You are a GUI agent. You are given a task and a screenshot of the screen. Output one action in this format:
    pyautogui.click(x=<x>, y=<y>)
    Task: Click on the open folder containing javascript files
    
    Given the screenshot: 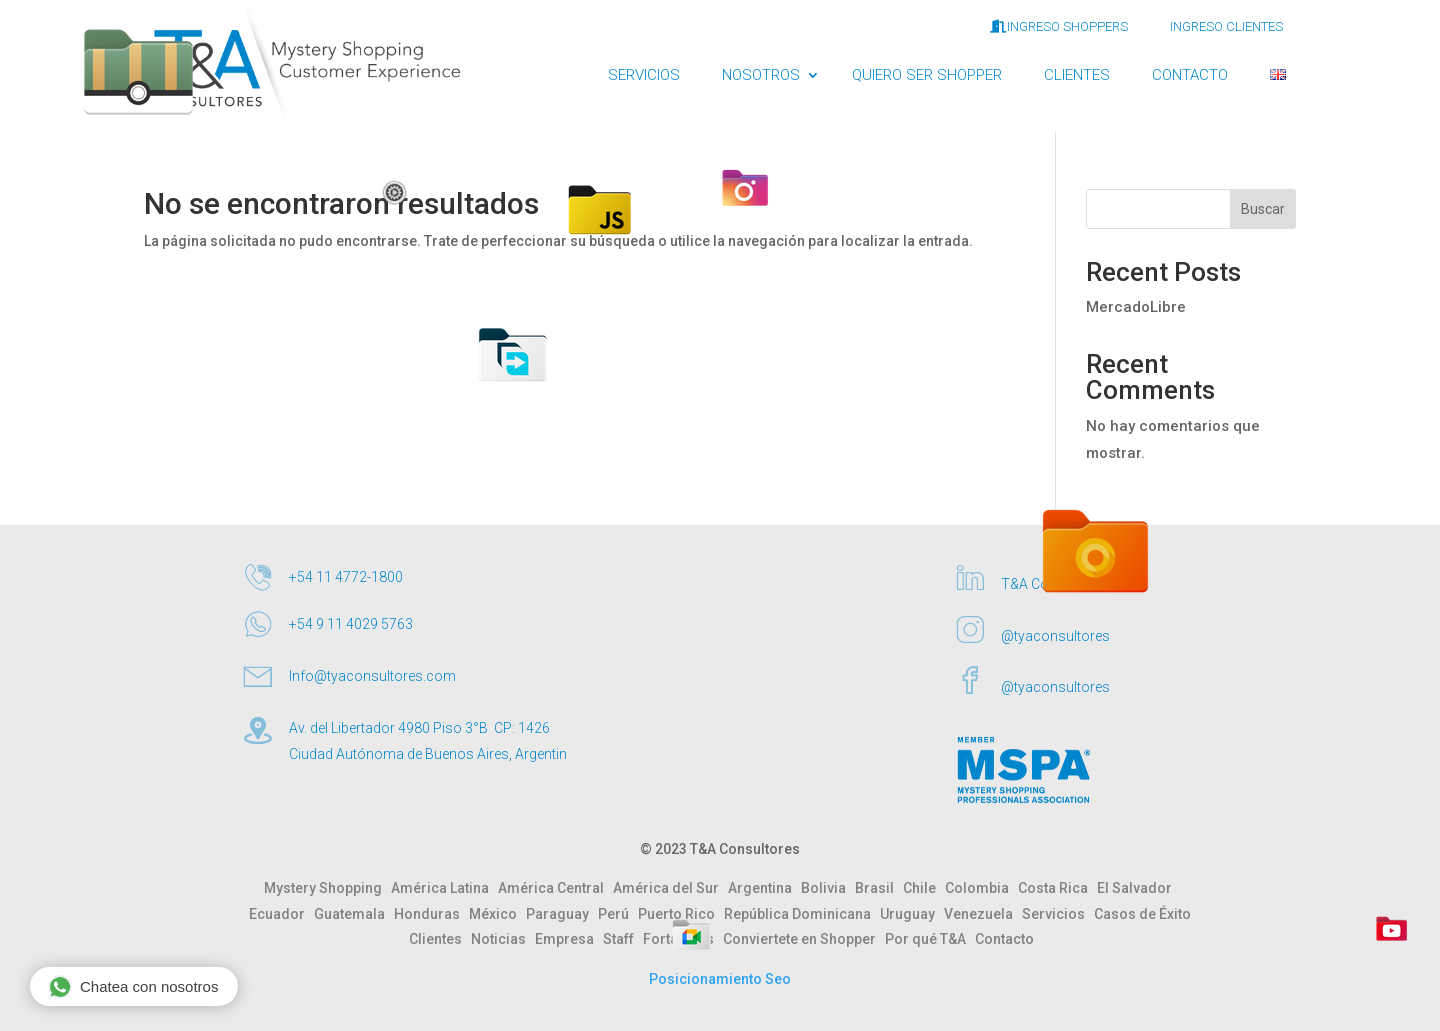 What is the action you would take?
    pyautogui.click(x=599, y=211)
    